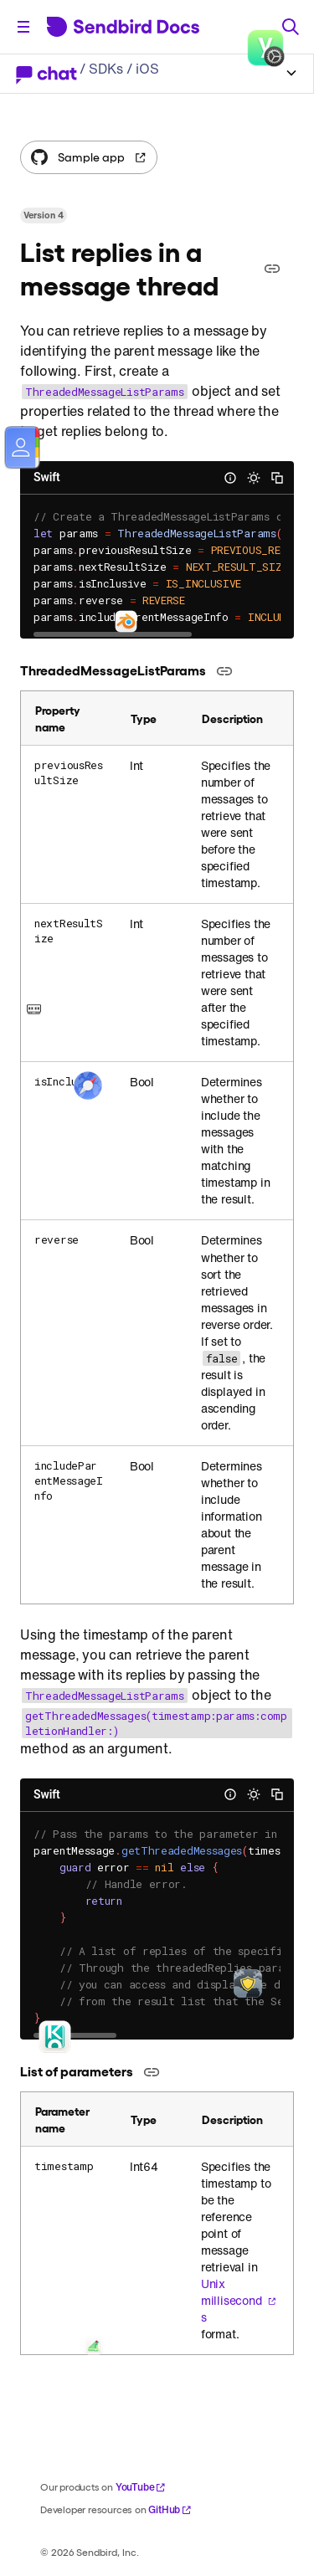 The image size is (314, 2576). Describe the element at coordinates (126, 621) in the screenshot. I see `open Blender 3D modeling application` at that location.